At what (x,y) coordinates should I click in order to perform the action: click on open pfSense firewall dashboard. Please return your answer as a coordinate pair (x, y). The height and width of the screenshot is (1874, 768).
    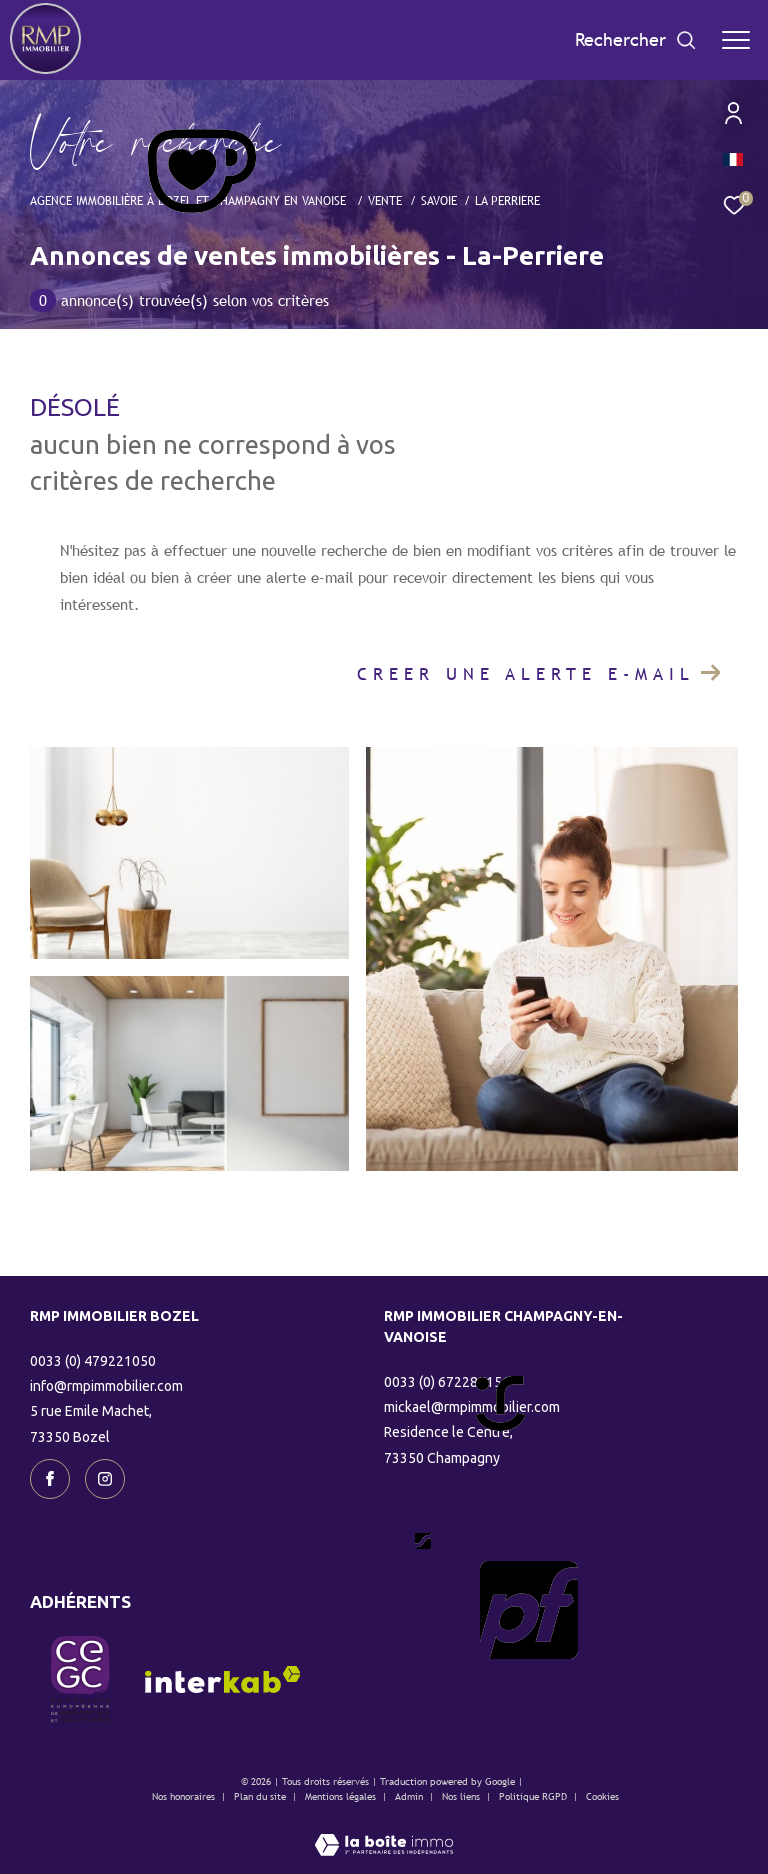
    Looking at the image, I should click on (529, 1610).